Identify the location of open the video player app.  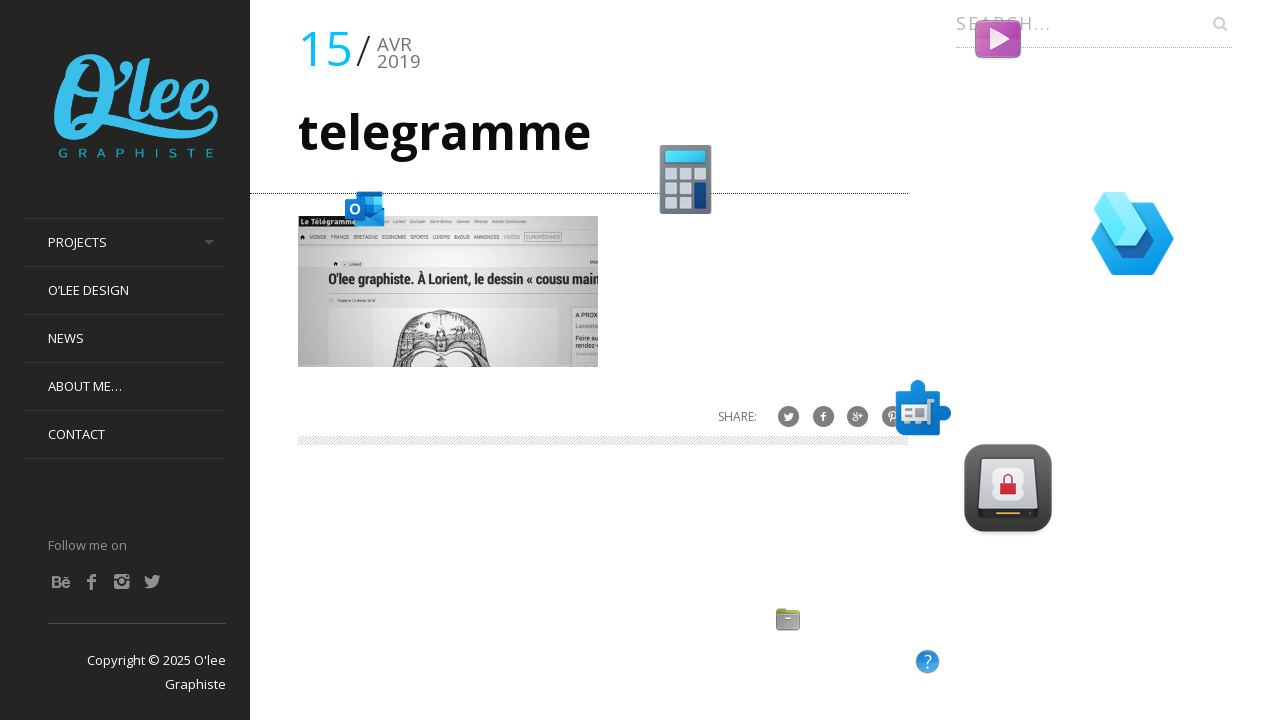
(998, 39).